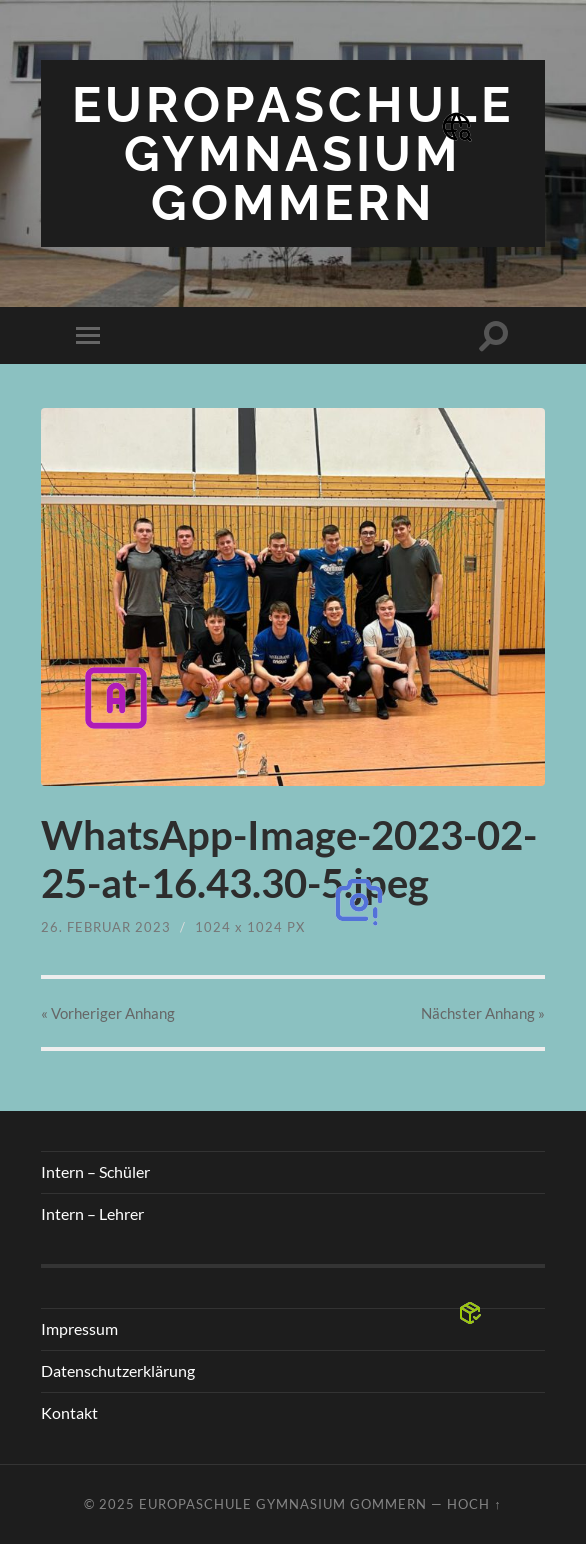 This screenshot has height=1544, width=586. I want to click on select text formatting option A, so click(116, 698).